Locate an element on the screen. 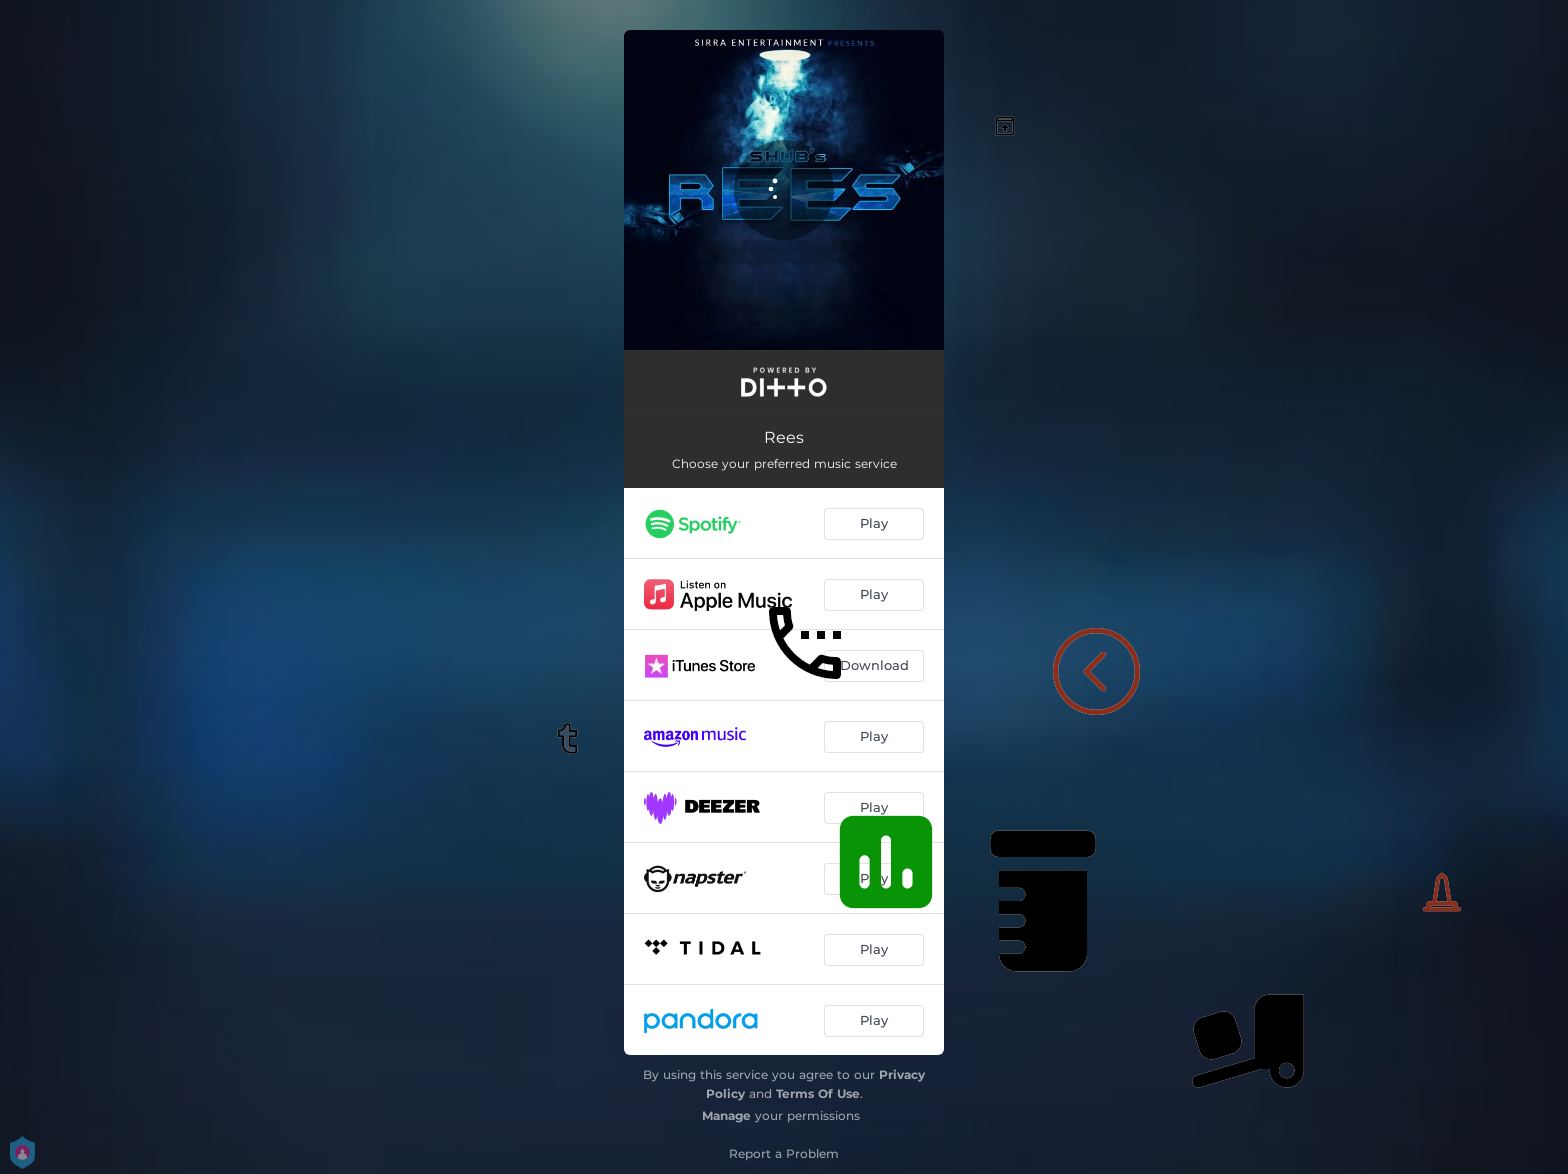 This screenshot has width=1568, height=1174. unarchive or restore an item is located at coordinates (1005, 126).